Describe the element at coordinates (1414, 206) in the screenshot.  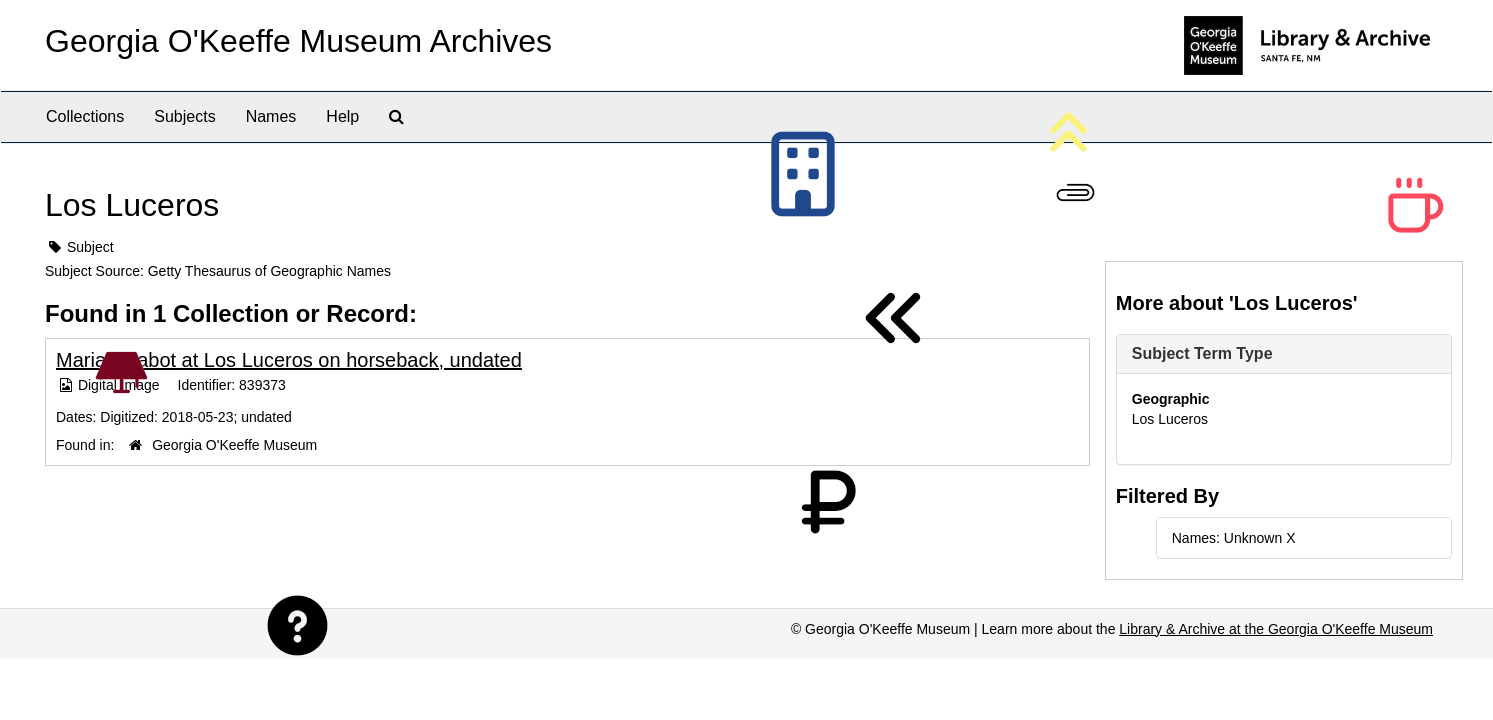
I see `take a coffee break or set a break reminder` at that location.